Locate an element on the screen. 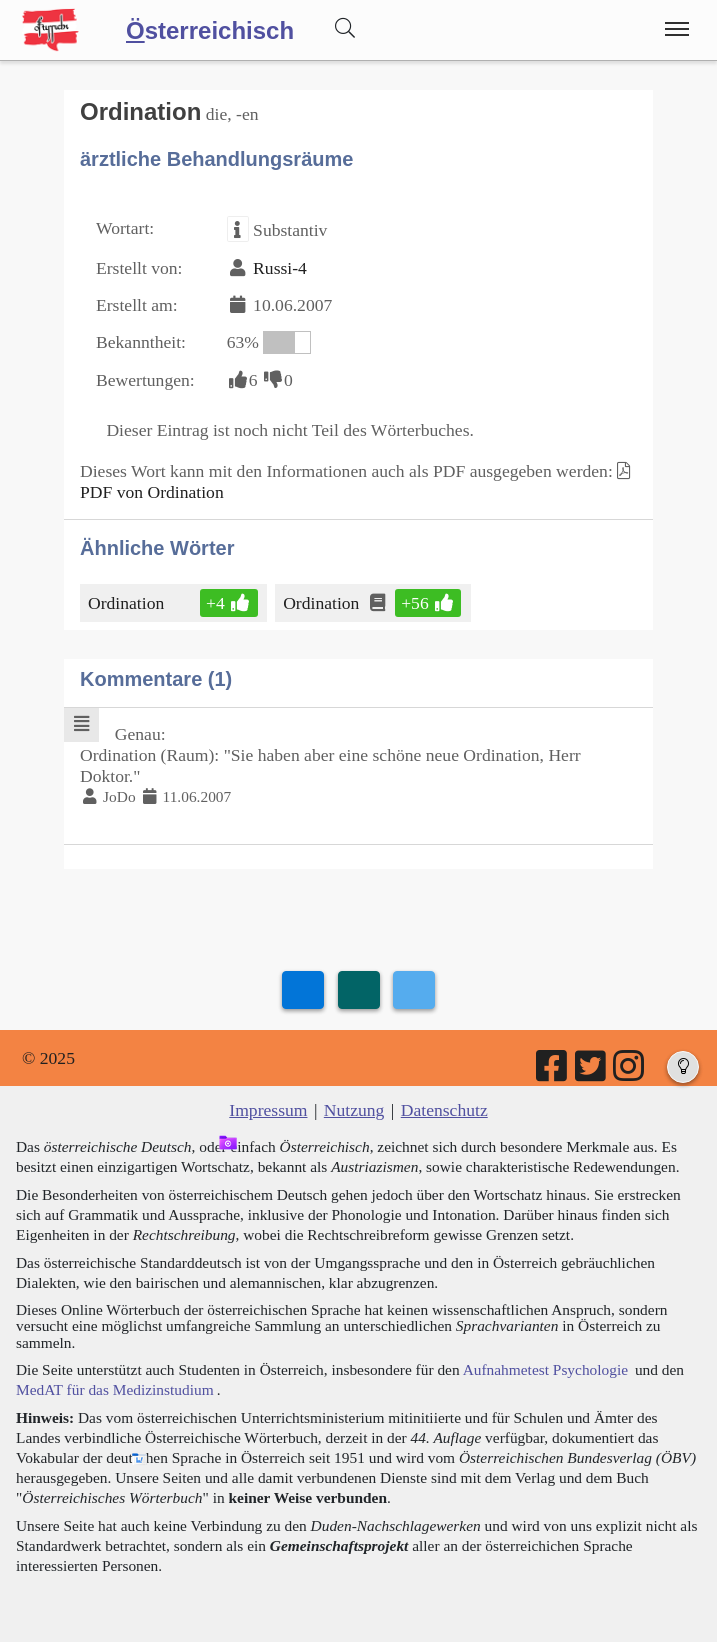 This screenshot has width=717, height=1642. open wondershare orgcharting project folder is located at coordinates (228, 1143).